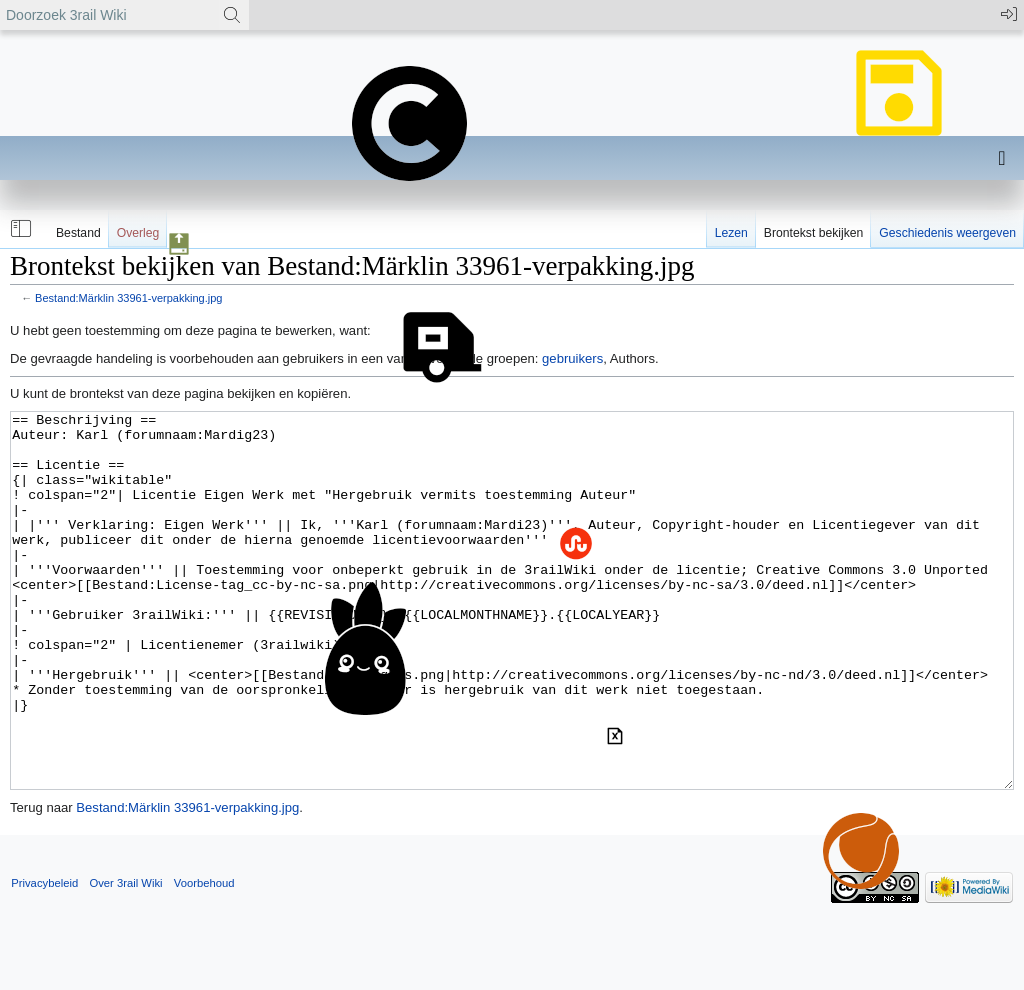 This screenshot has height=990, width=1024. Describe the element at coordinates (440, 345) in the screenshot. I see `view caravan or RV rental options` at that location.